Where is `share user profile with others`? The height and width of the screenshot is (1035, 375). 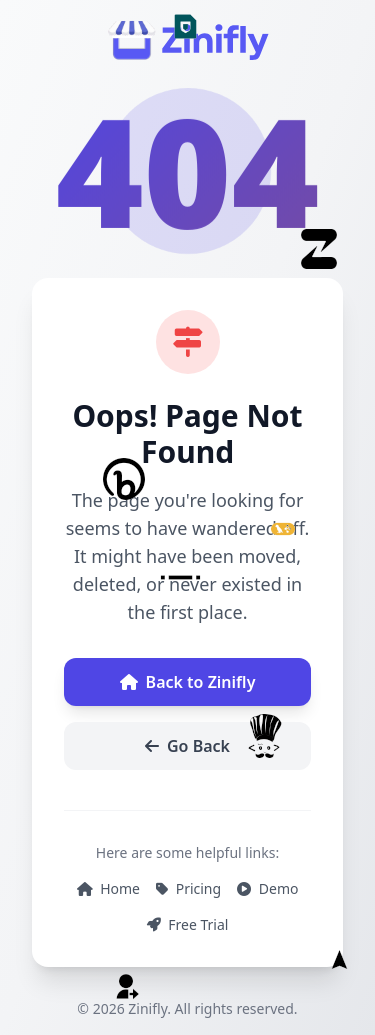 share user profile with others is located at coordinates (126, 987).